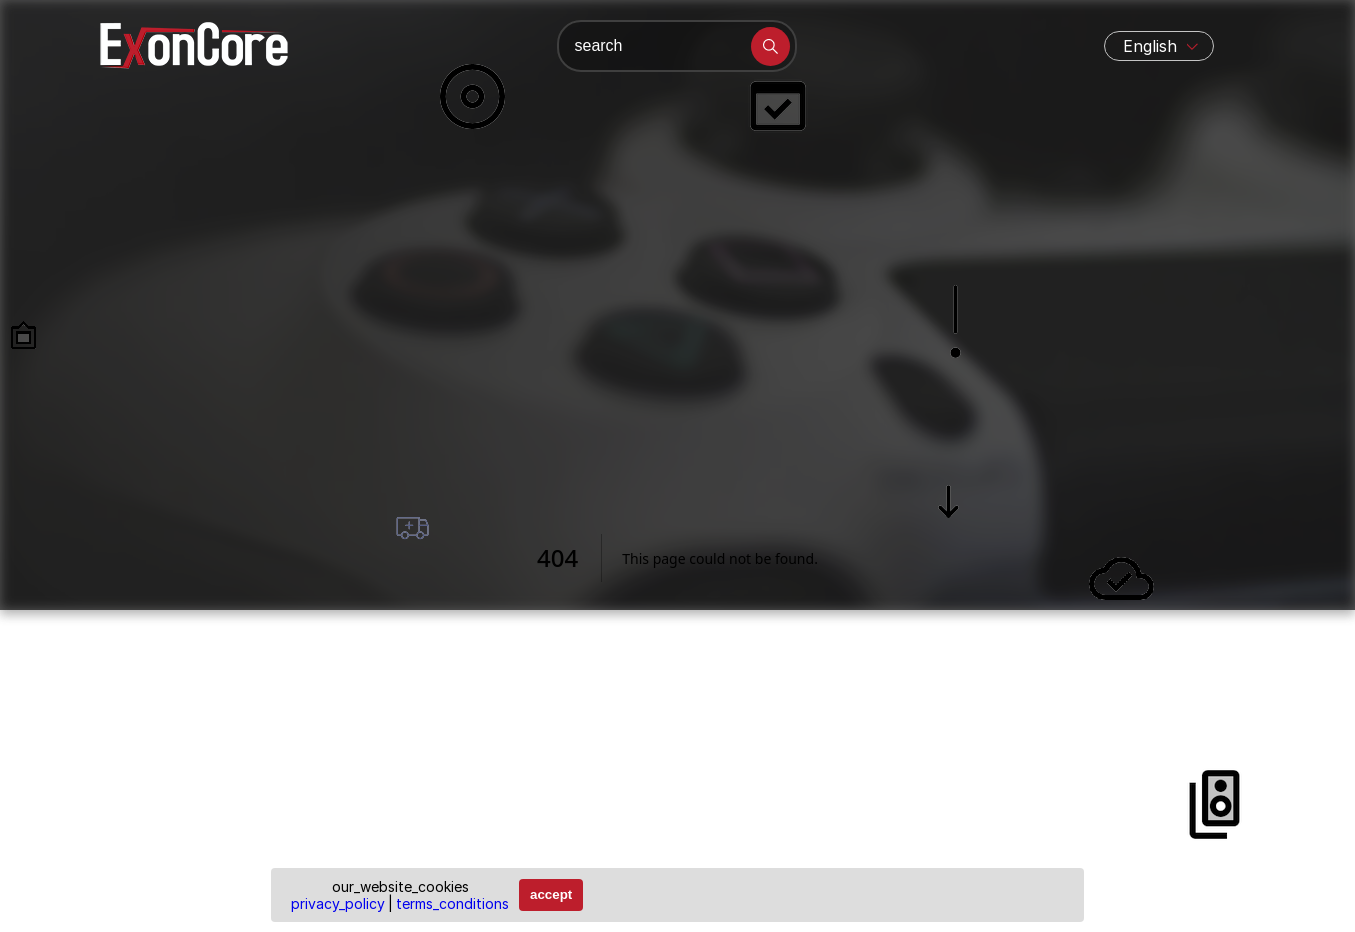  I want to click on scroll down or view more content below, so click(948, 501).